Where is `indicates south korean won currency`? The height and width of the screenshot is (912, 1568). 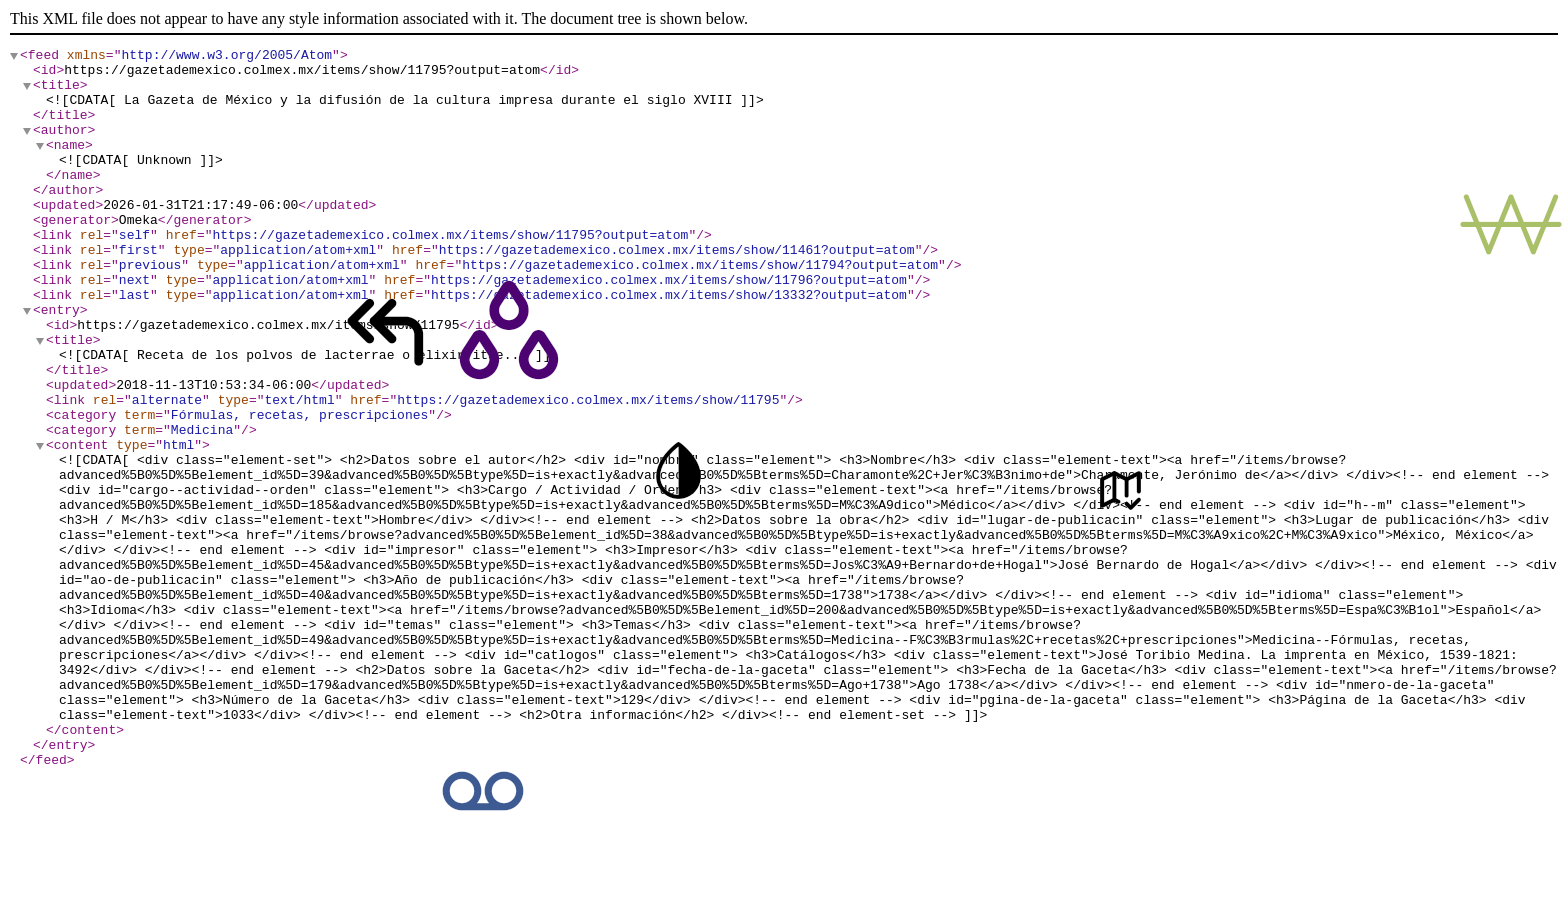
indicates south korean won currency is located at coordinates (1511, 221).